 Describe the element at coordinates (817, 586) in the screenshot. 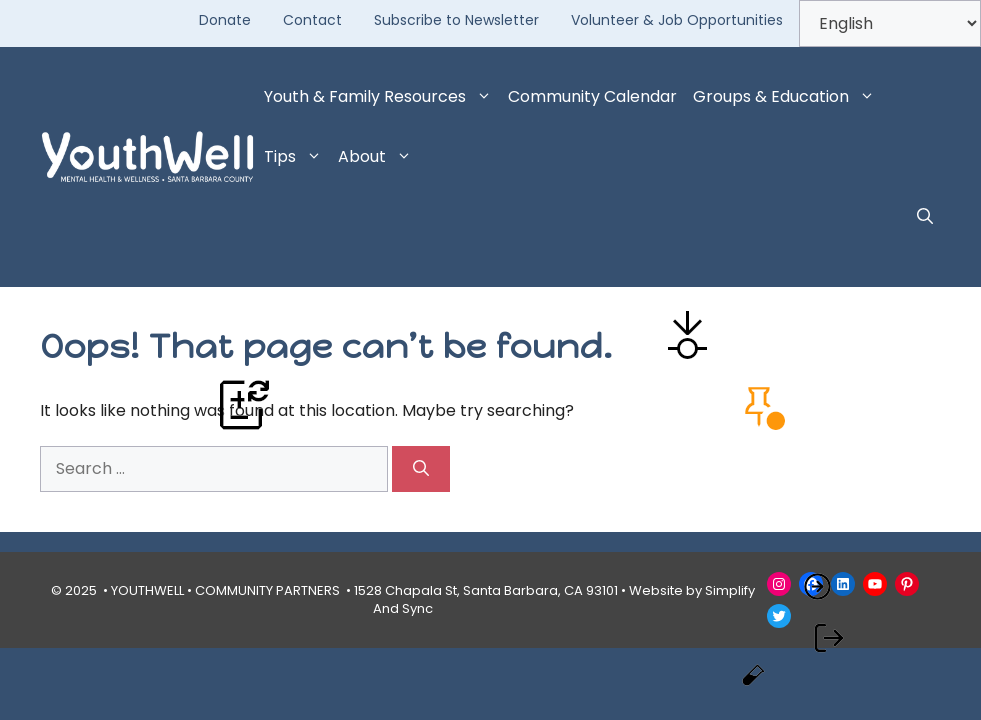

I see `proceed to the next step` at that location.